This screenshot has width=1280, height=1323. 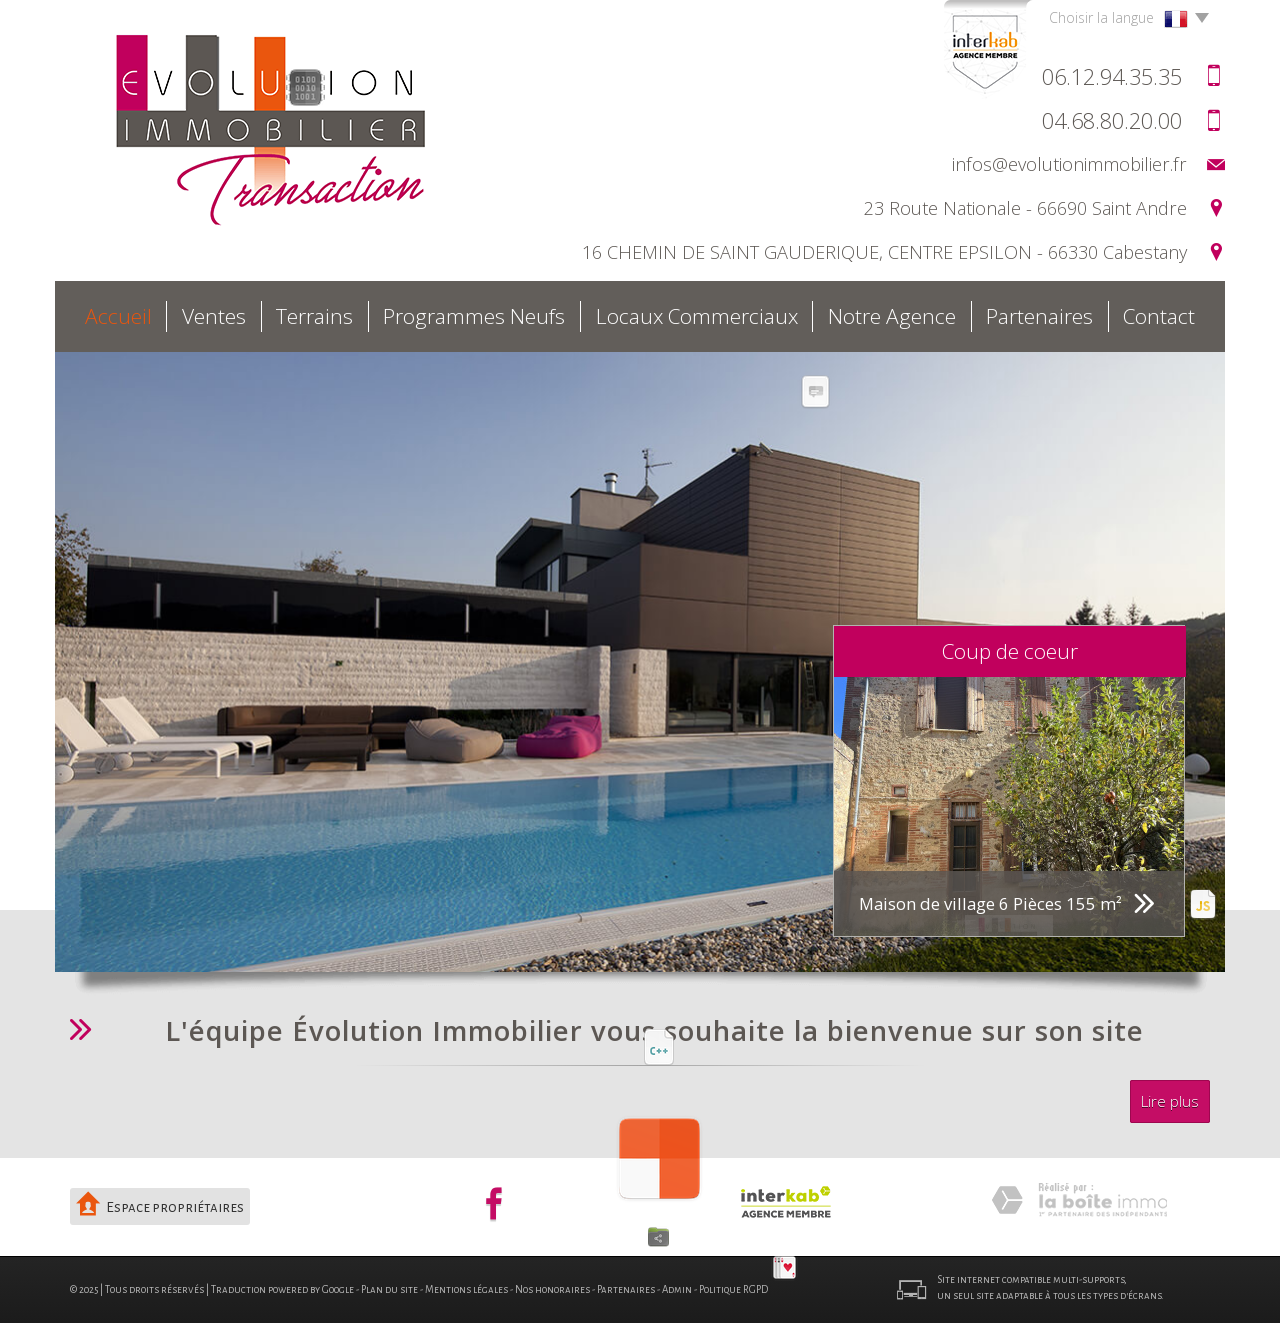 I want to click on subrip subtitle file (.srt), so click(x=815, y=391).